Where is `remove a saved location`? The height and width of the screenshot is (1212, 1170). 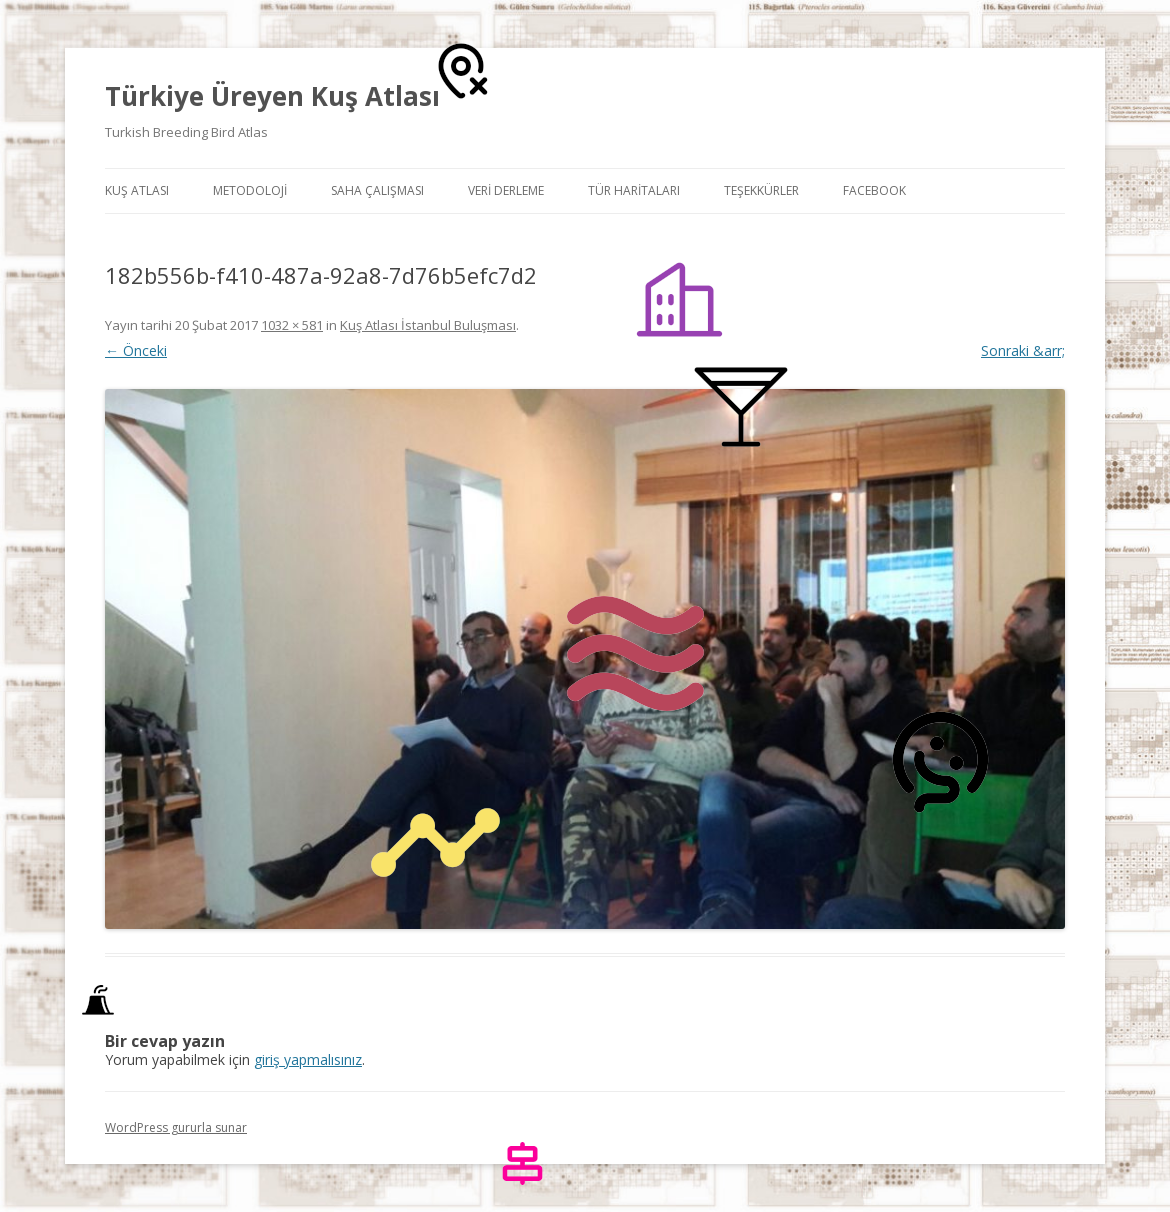
remove a saved location is located at coordinates (461, 71).